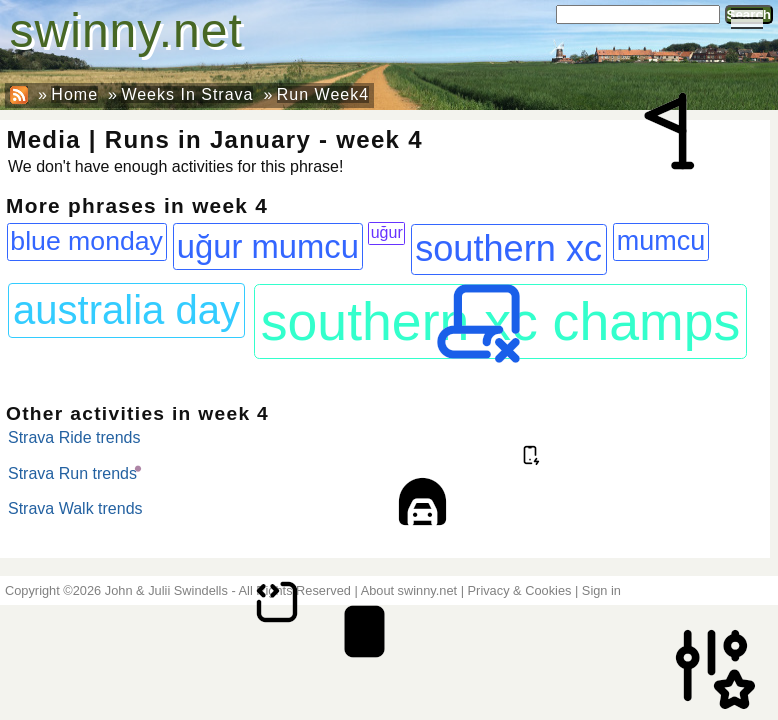  I want to click on adjust settings for starred items, so click(711, 665).